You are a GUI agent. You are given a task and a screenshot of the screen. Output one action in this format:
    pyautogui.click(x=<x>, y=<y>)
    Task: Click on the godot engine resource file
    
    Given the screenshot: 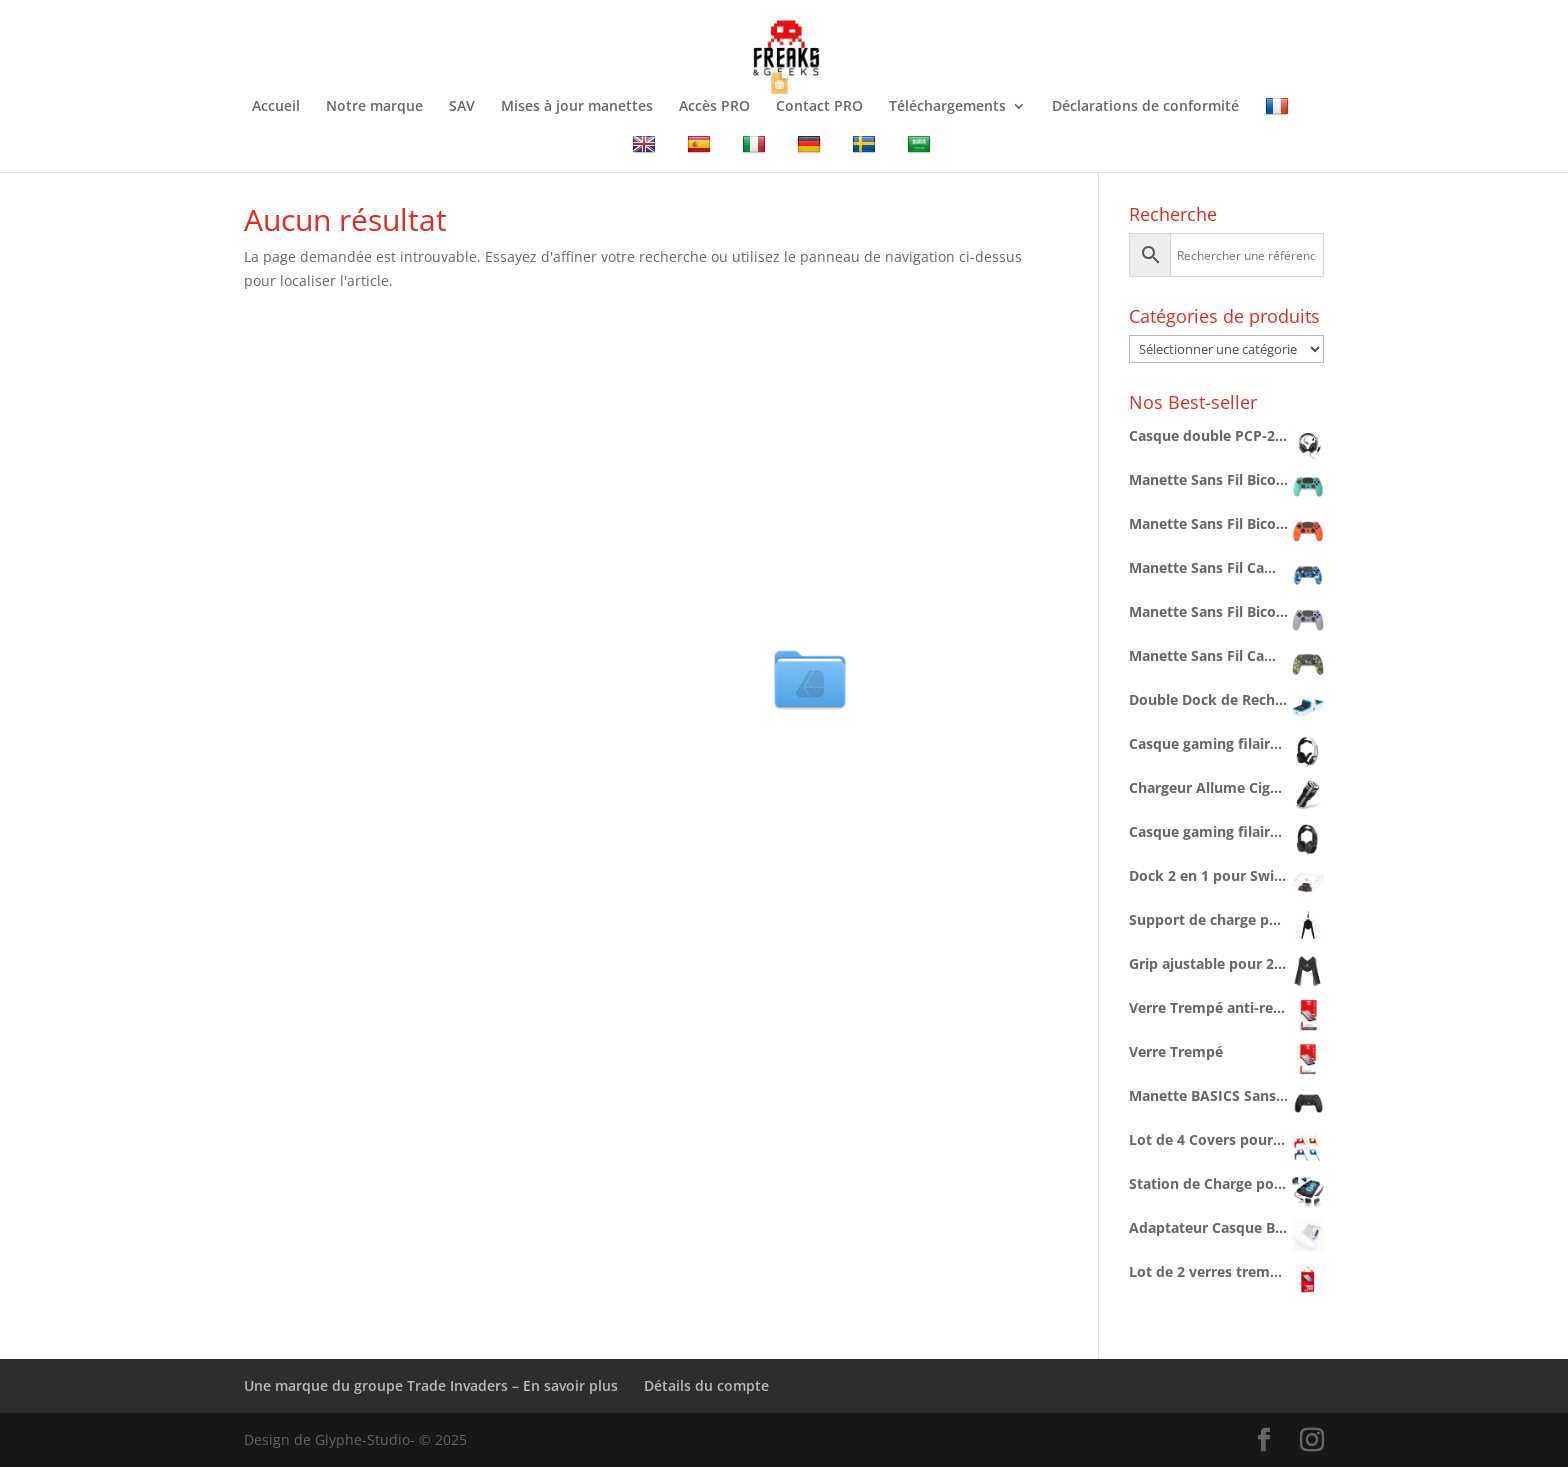 What is the action you would take?
    pyautogui.click(x=779, y=83)
    